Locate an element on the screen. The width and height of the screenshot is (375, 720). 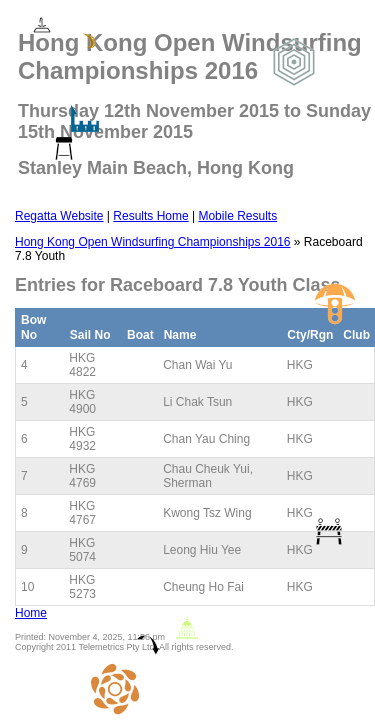
game item or power-up mushroom is located at coordinates (335, 304).